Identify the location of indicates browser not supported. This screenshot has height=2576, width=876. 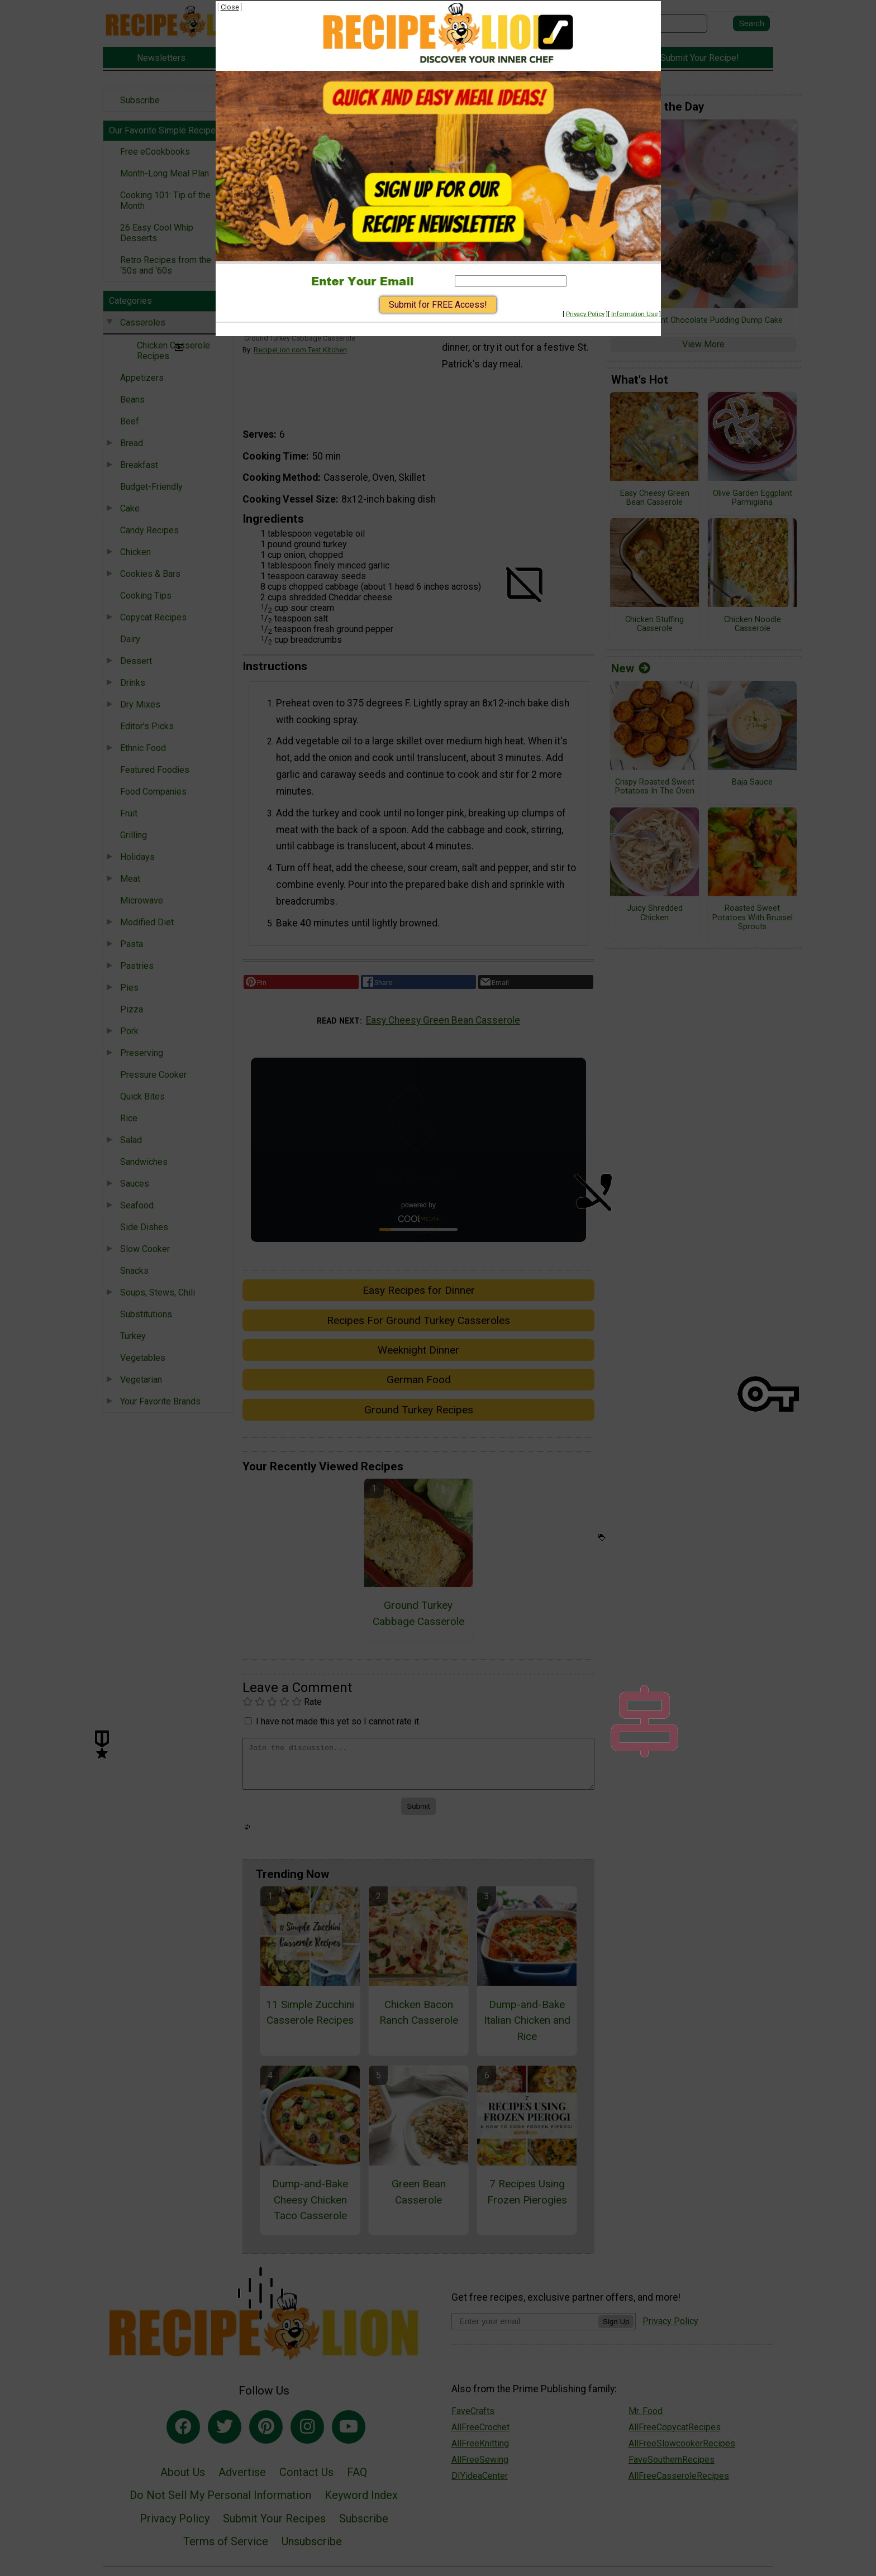
(525, 583).